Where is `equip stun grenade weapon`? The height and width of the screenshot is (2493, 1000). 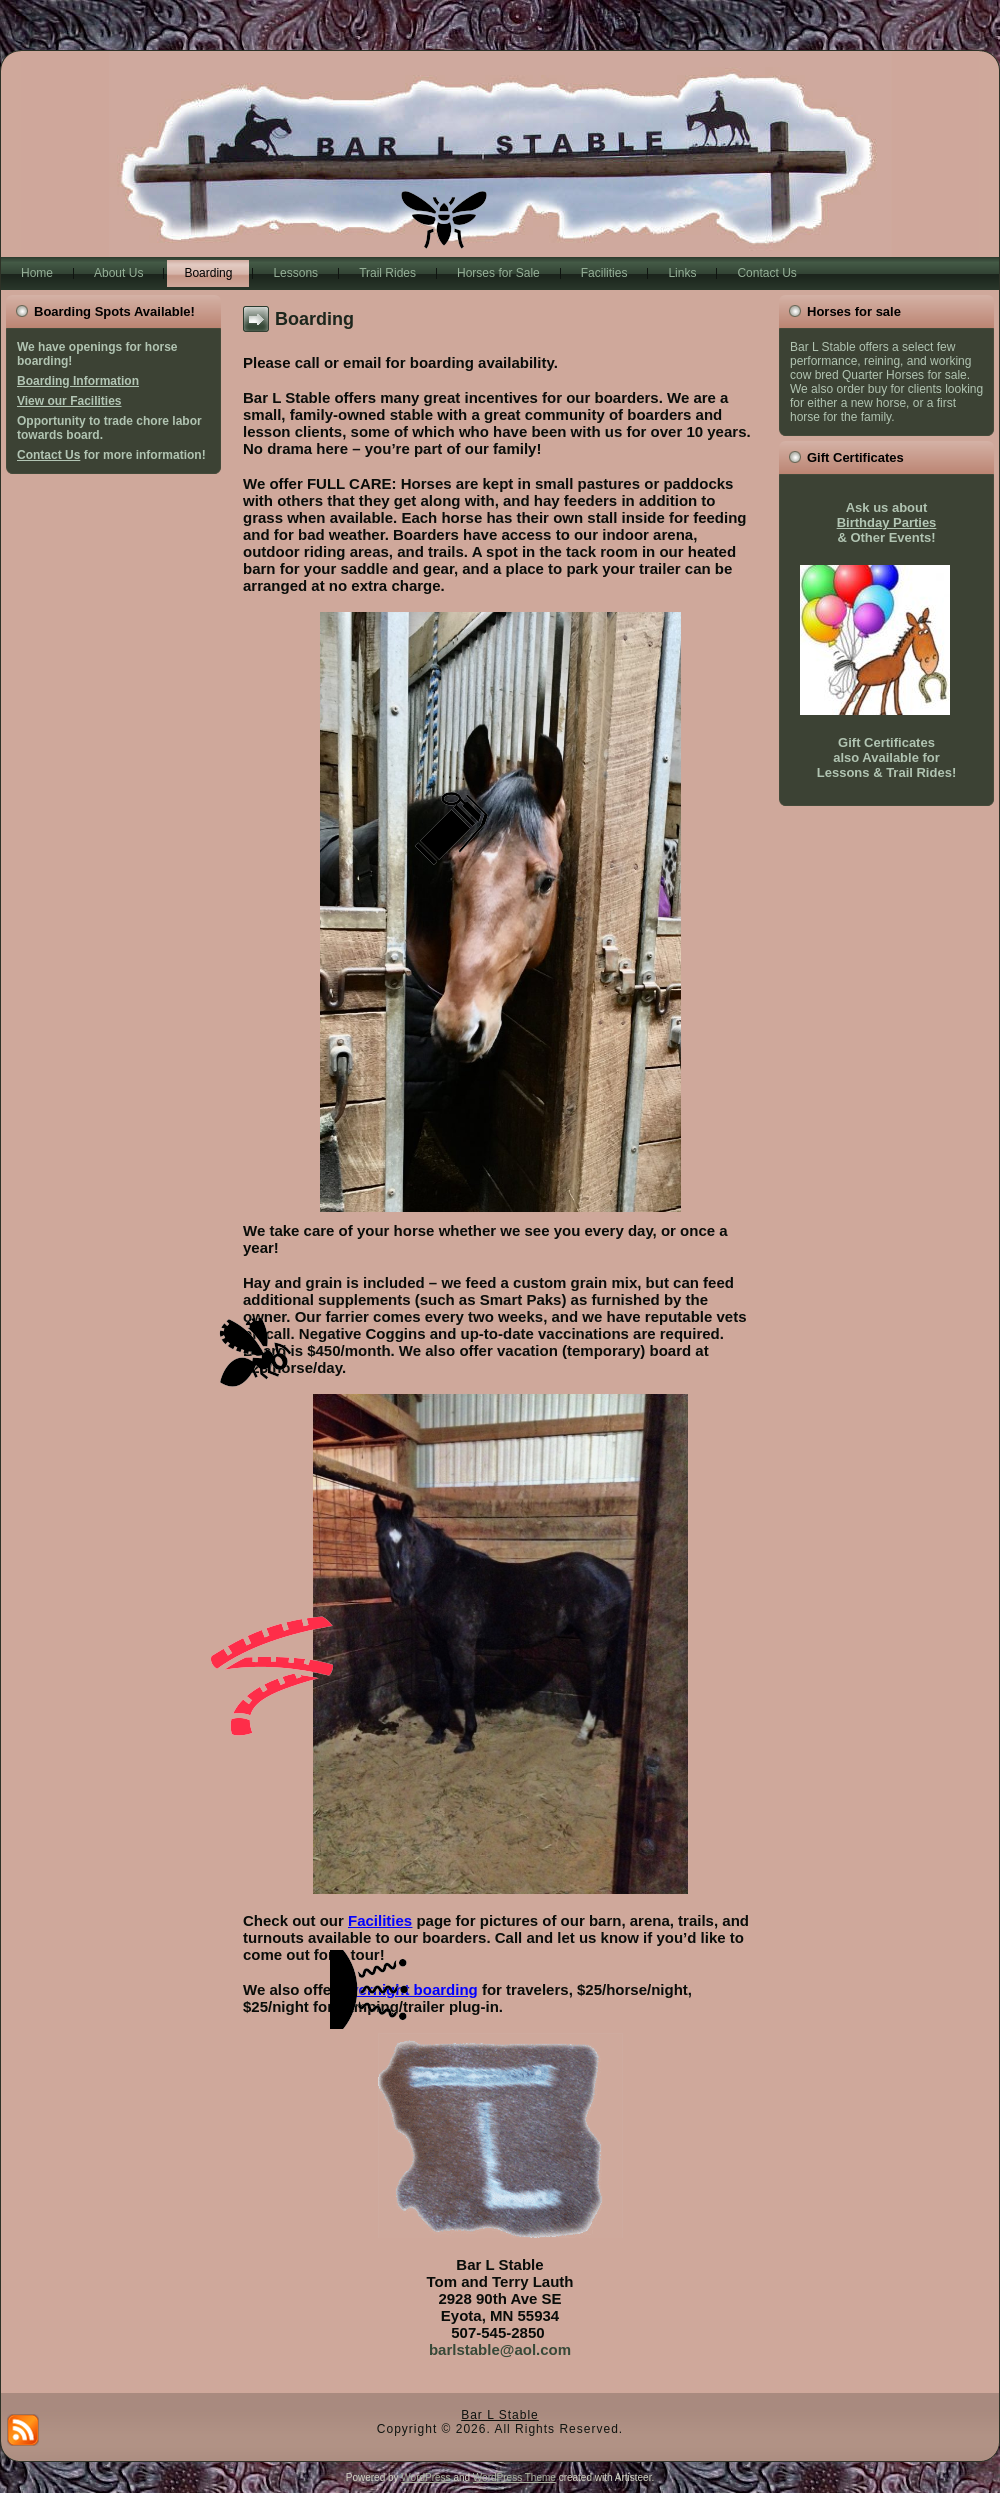
equip stun grenade weapon is located at coordinates (451, 828).